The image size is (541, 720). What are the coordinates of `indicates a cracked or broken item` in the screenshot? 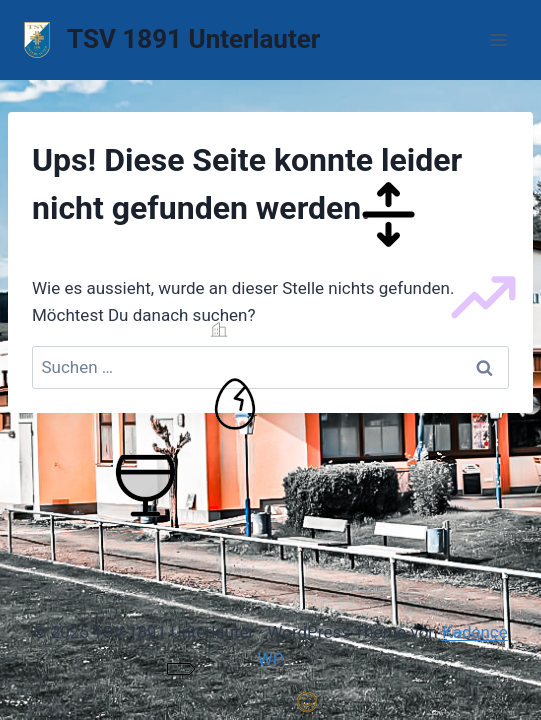 It's located at (235, 404).